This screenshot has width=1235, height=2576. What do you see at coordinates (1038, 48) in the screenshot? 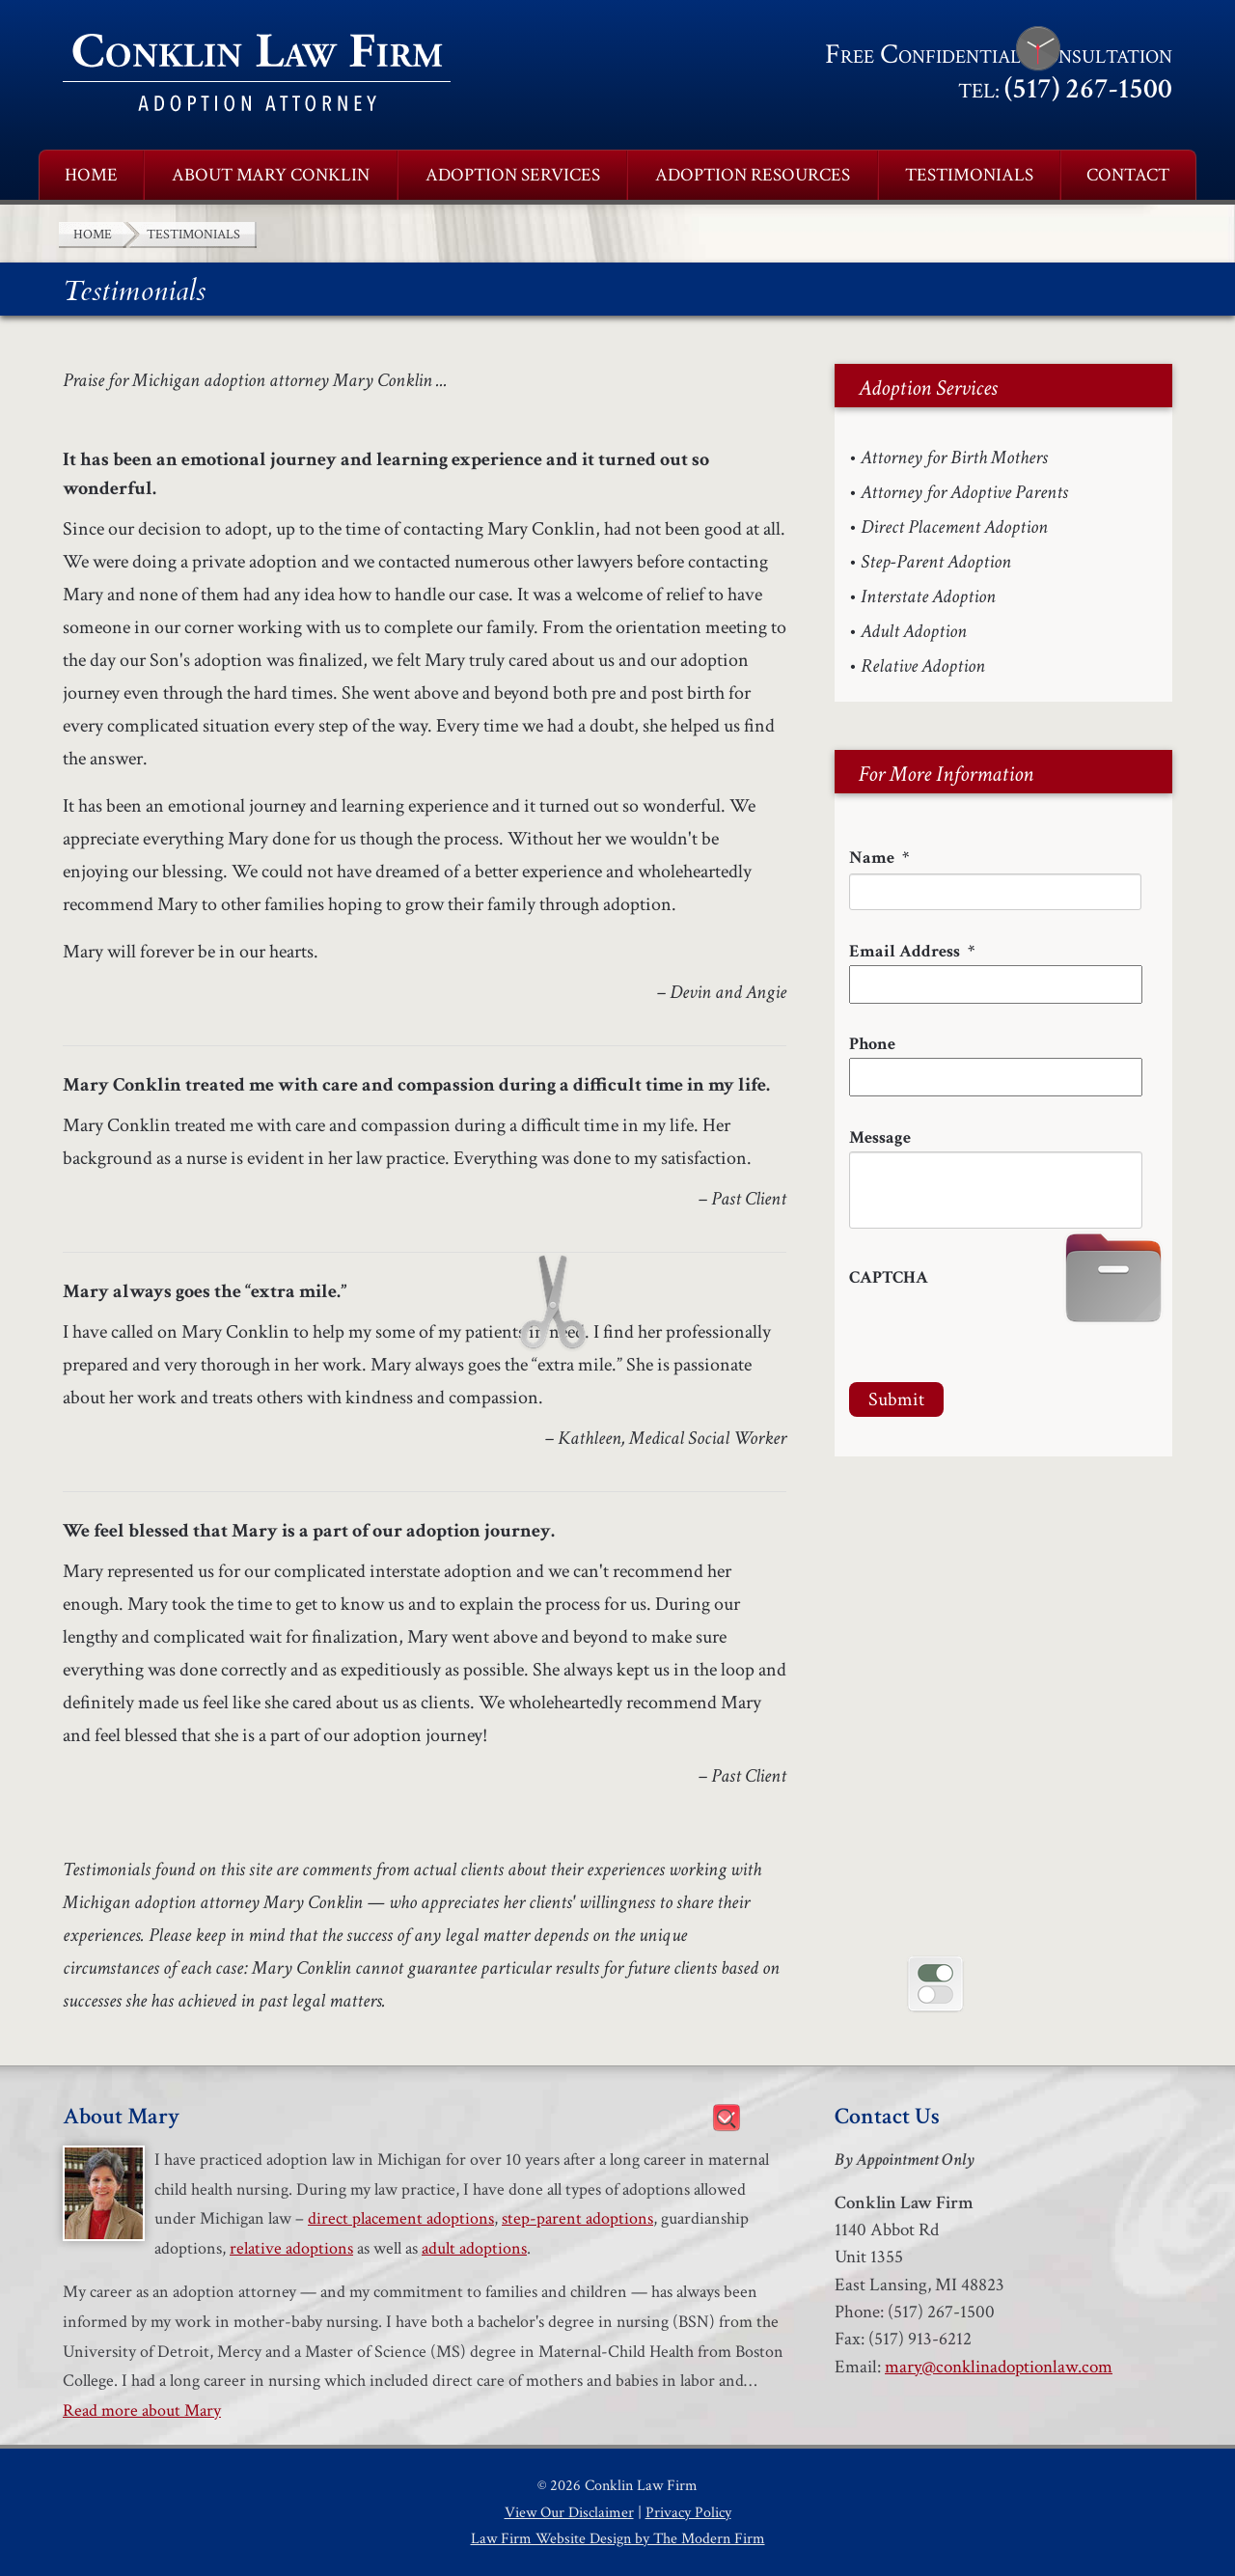
I see `open the clocks app` at bounding box center [1038, 48].